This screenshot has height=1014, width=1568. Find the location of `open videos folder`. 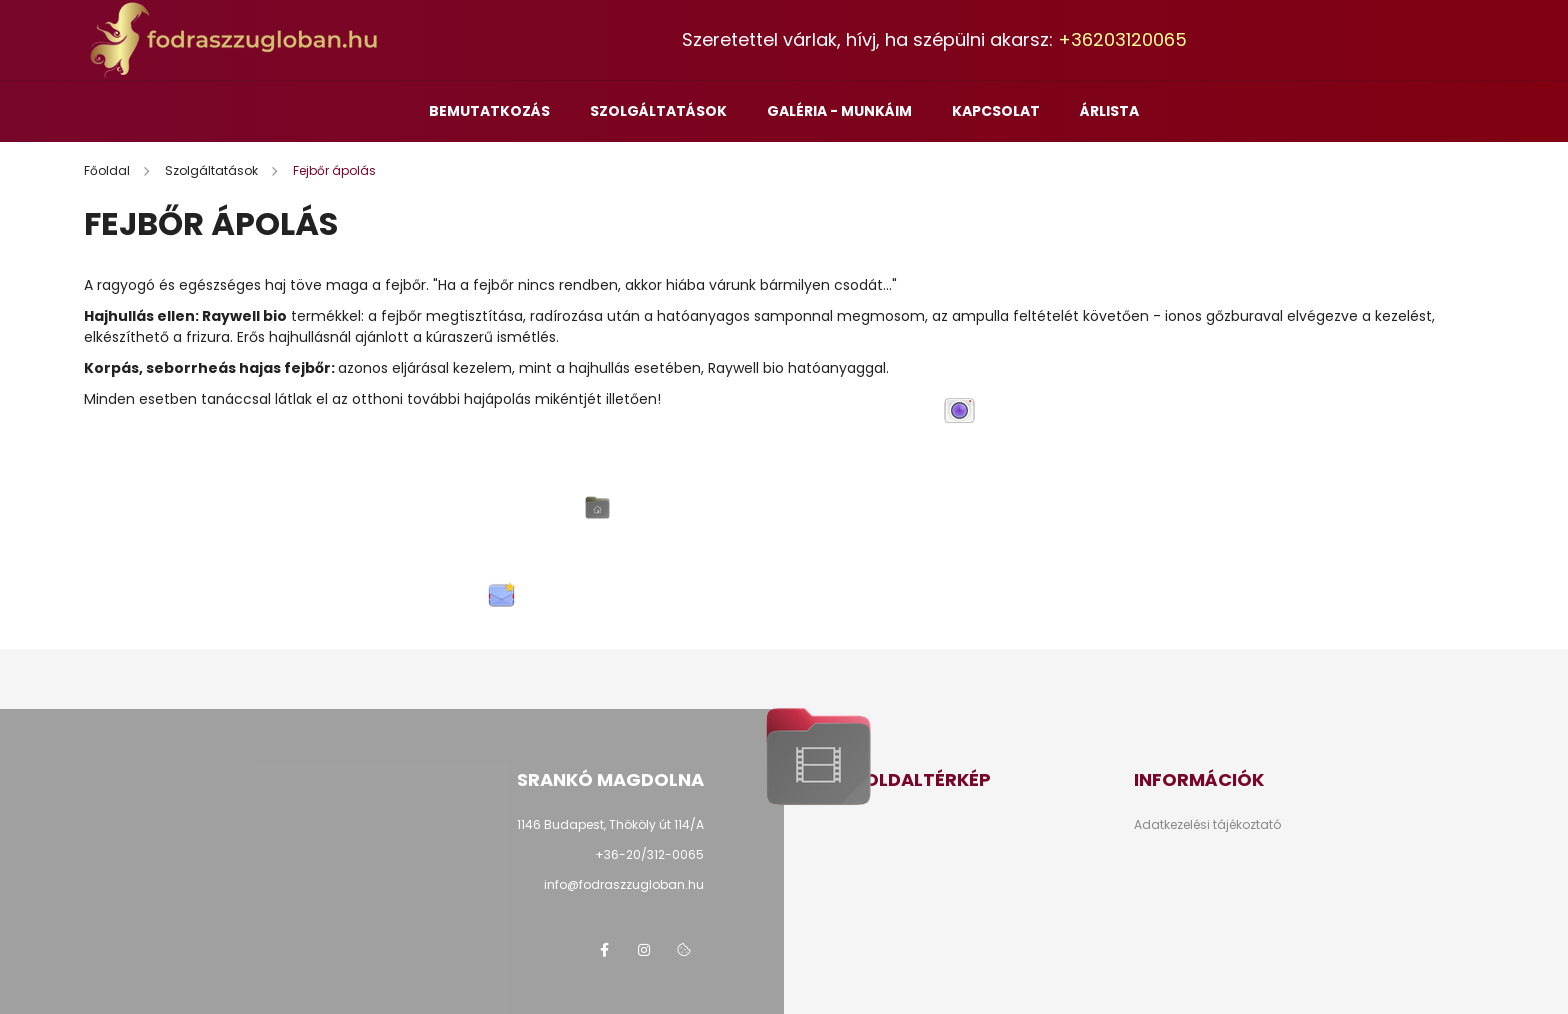

open videos folder is located at coordinates (818, 756).